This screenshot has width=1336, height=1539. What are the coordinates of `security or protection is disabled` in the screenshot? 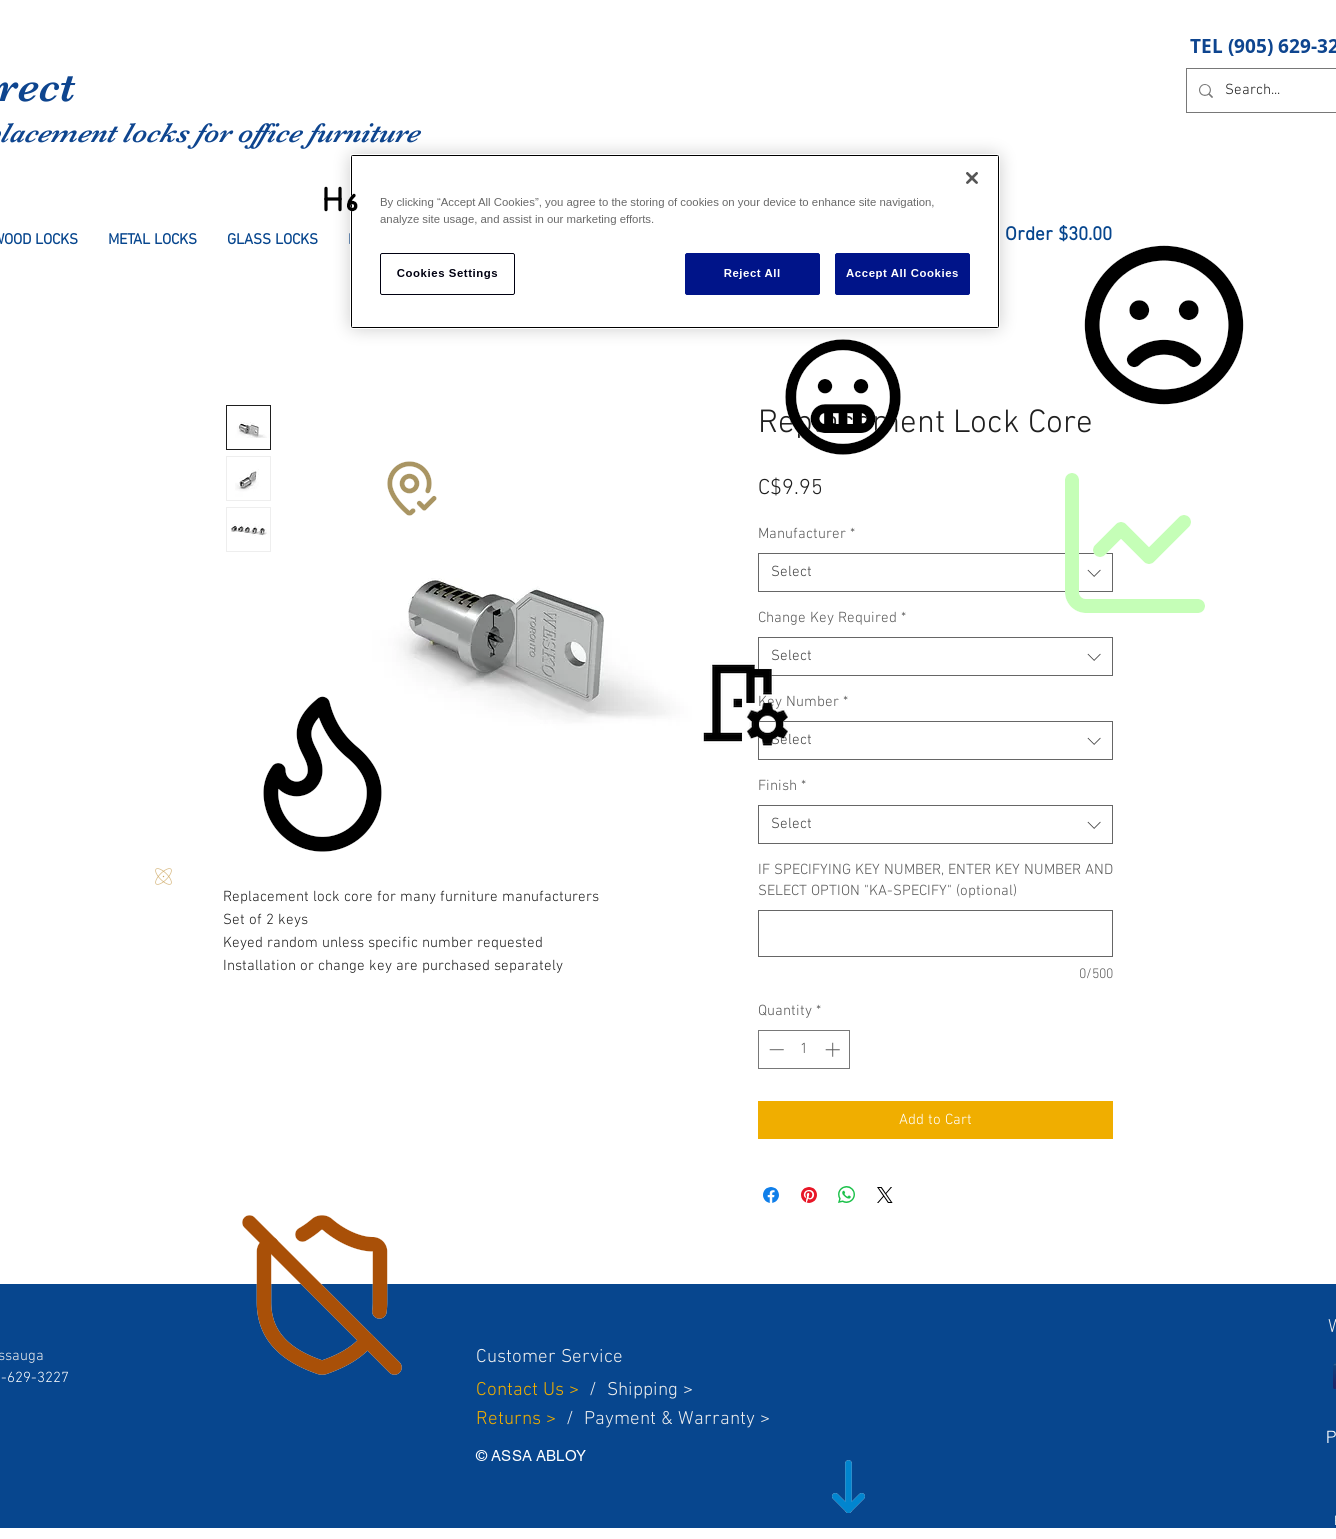 It's located at (322, 1295).